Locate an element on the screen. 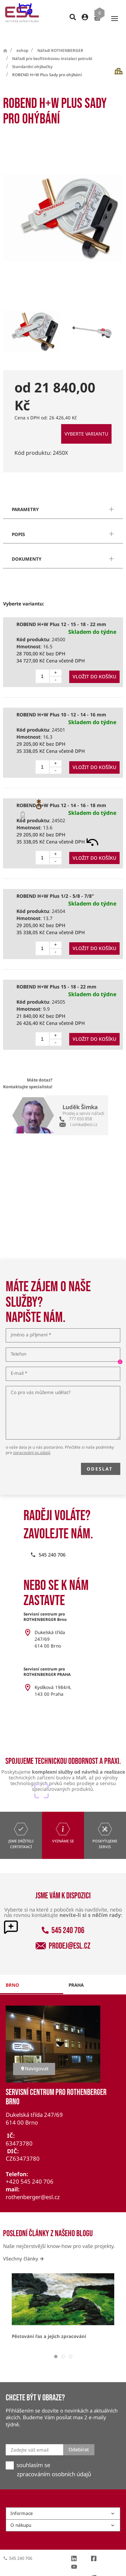 This screenshot has width=126, height=2576. expand to full screen mode is located at coordinates (41, 1791).